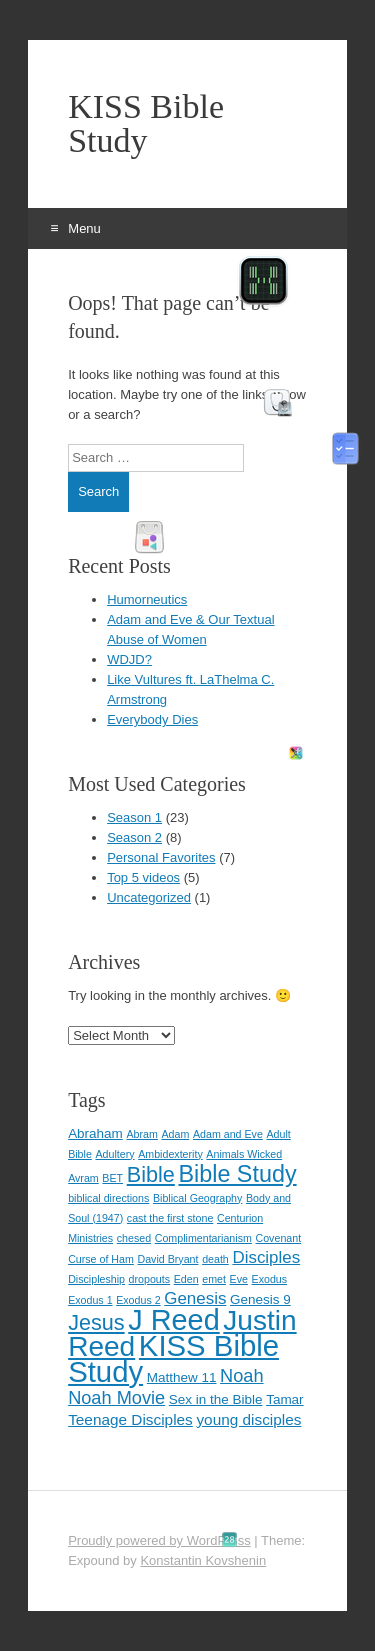  Describe the element at coordinates (296, 753) in the screenshot. I see `open colorsync utility to manage color profiles` at that location.